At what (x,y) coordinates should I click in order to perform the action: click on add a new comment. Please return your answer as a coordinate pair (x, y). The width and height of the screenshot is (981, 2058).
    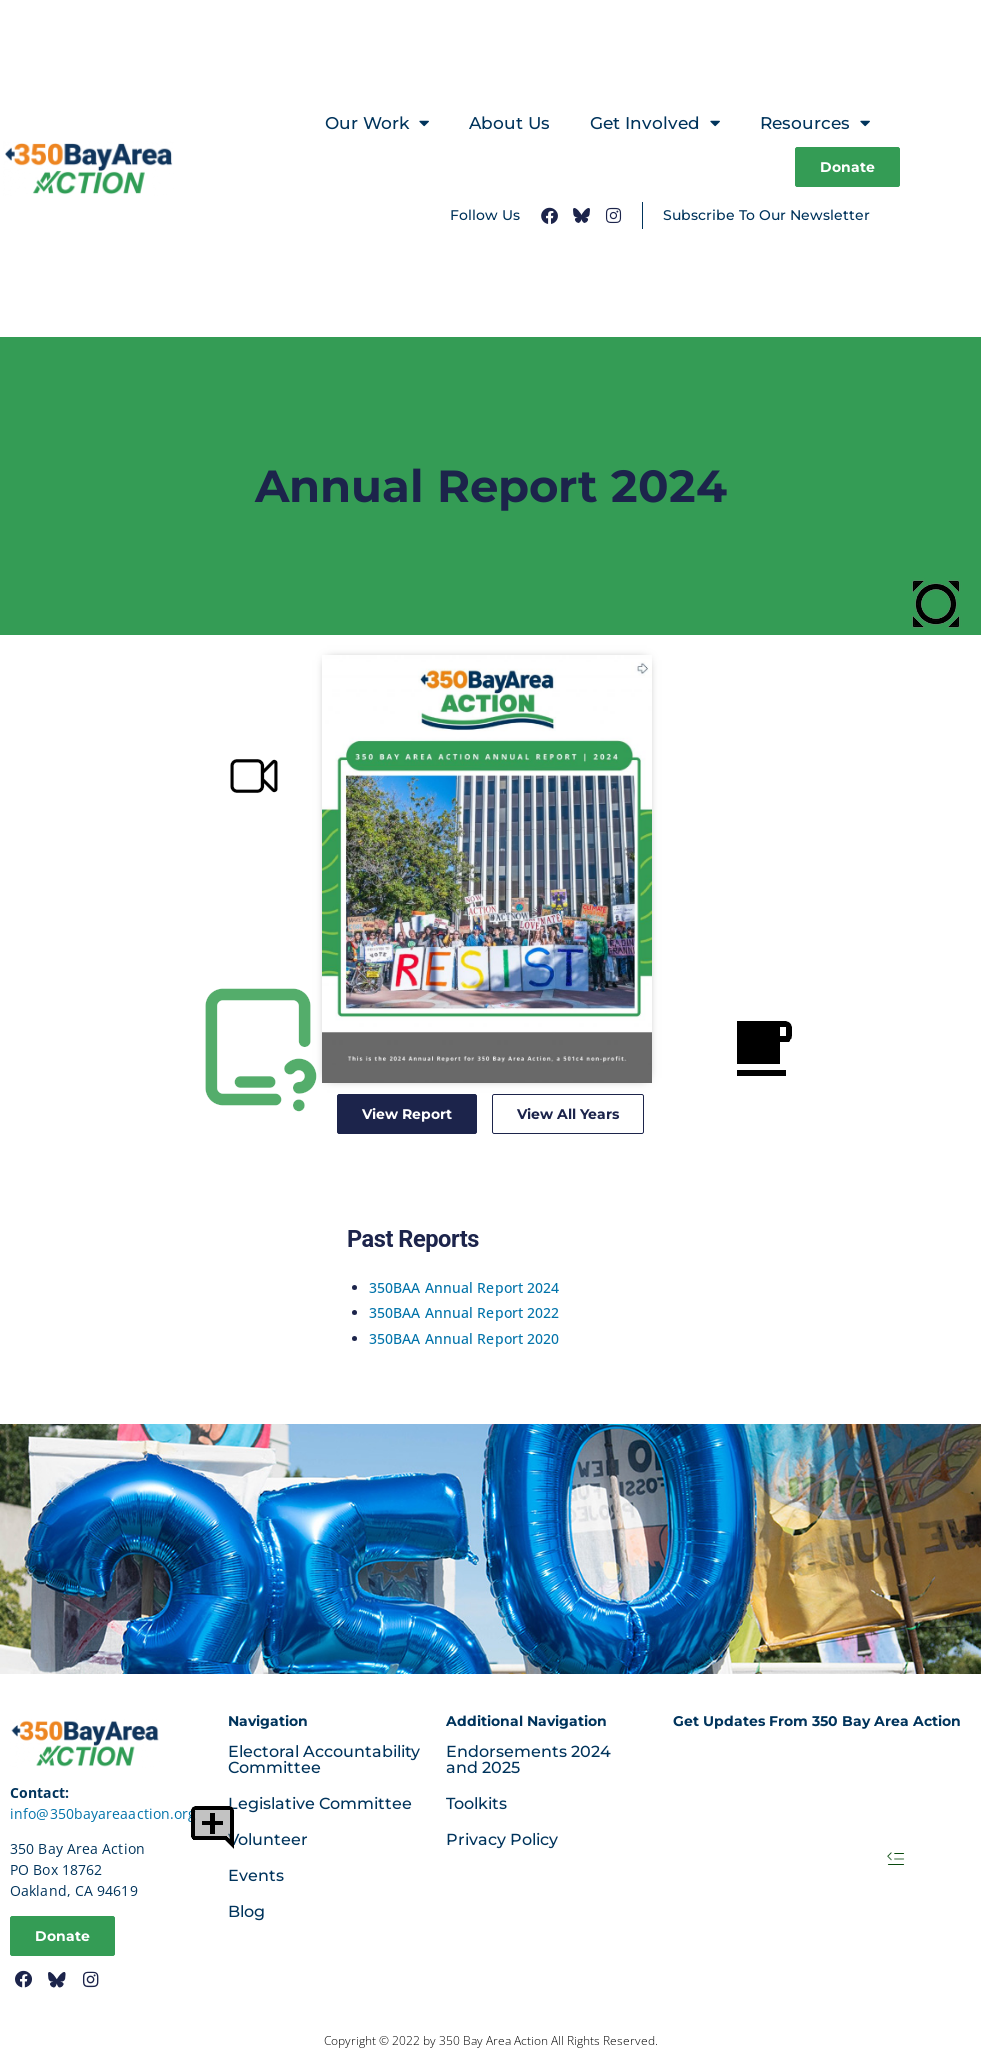
    Looking at the image, I should click on (212, 1827).